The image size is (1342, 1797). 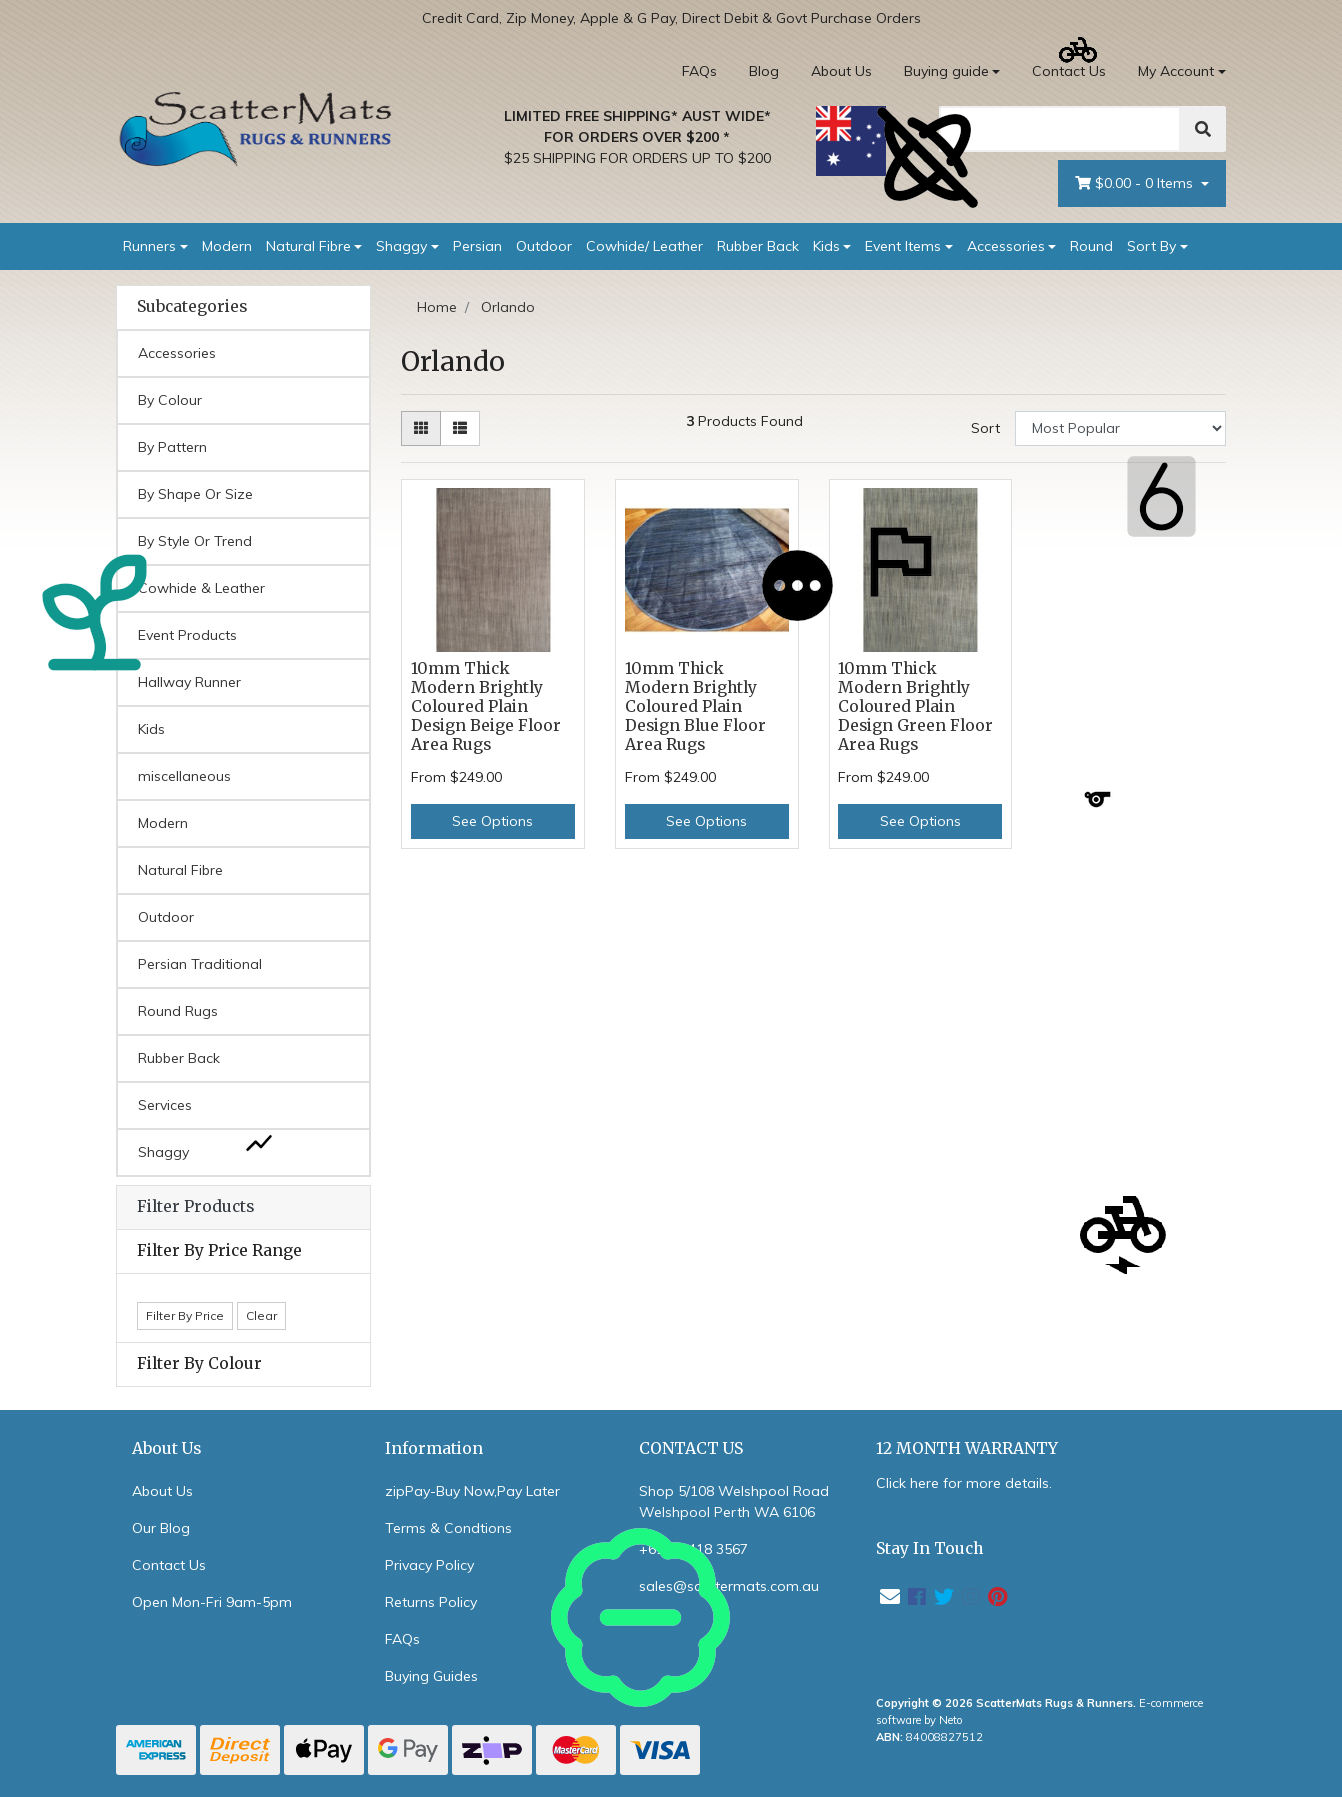 I want to click on flag or mark an item for follow-up, so click(x=899, y=560).